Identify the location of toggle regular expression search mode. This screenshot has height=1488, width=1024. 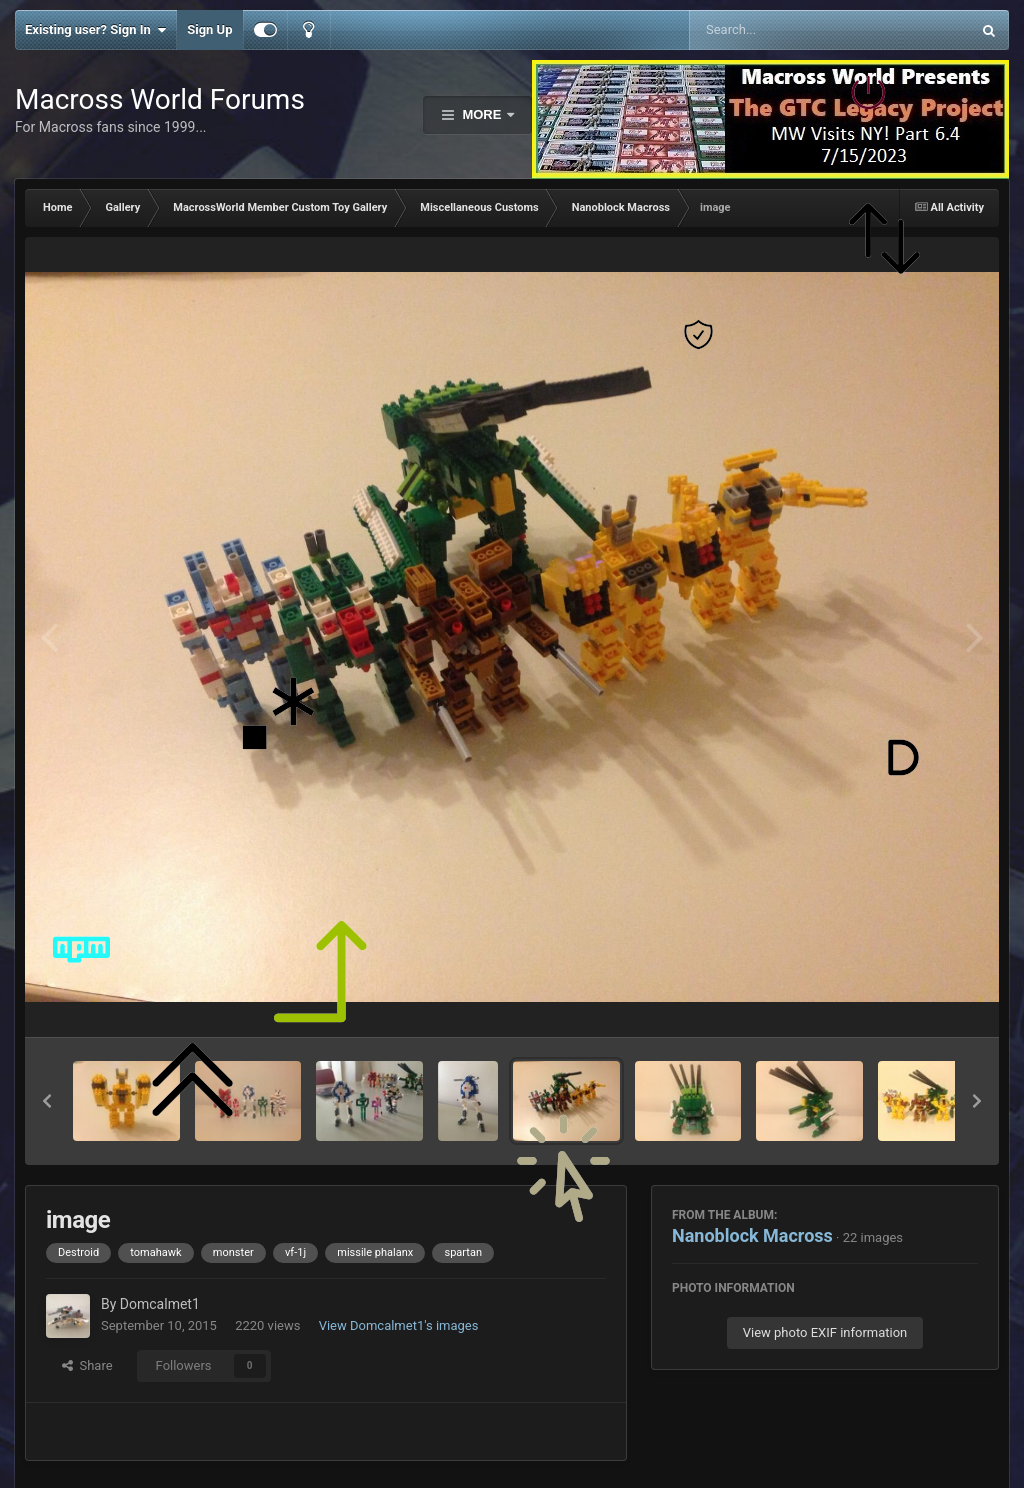
(278, 713).